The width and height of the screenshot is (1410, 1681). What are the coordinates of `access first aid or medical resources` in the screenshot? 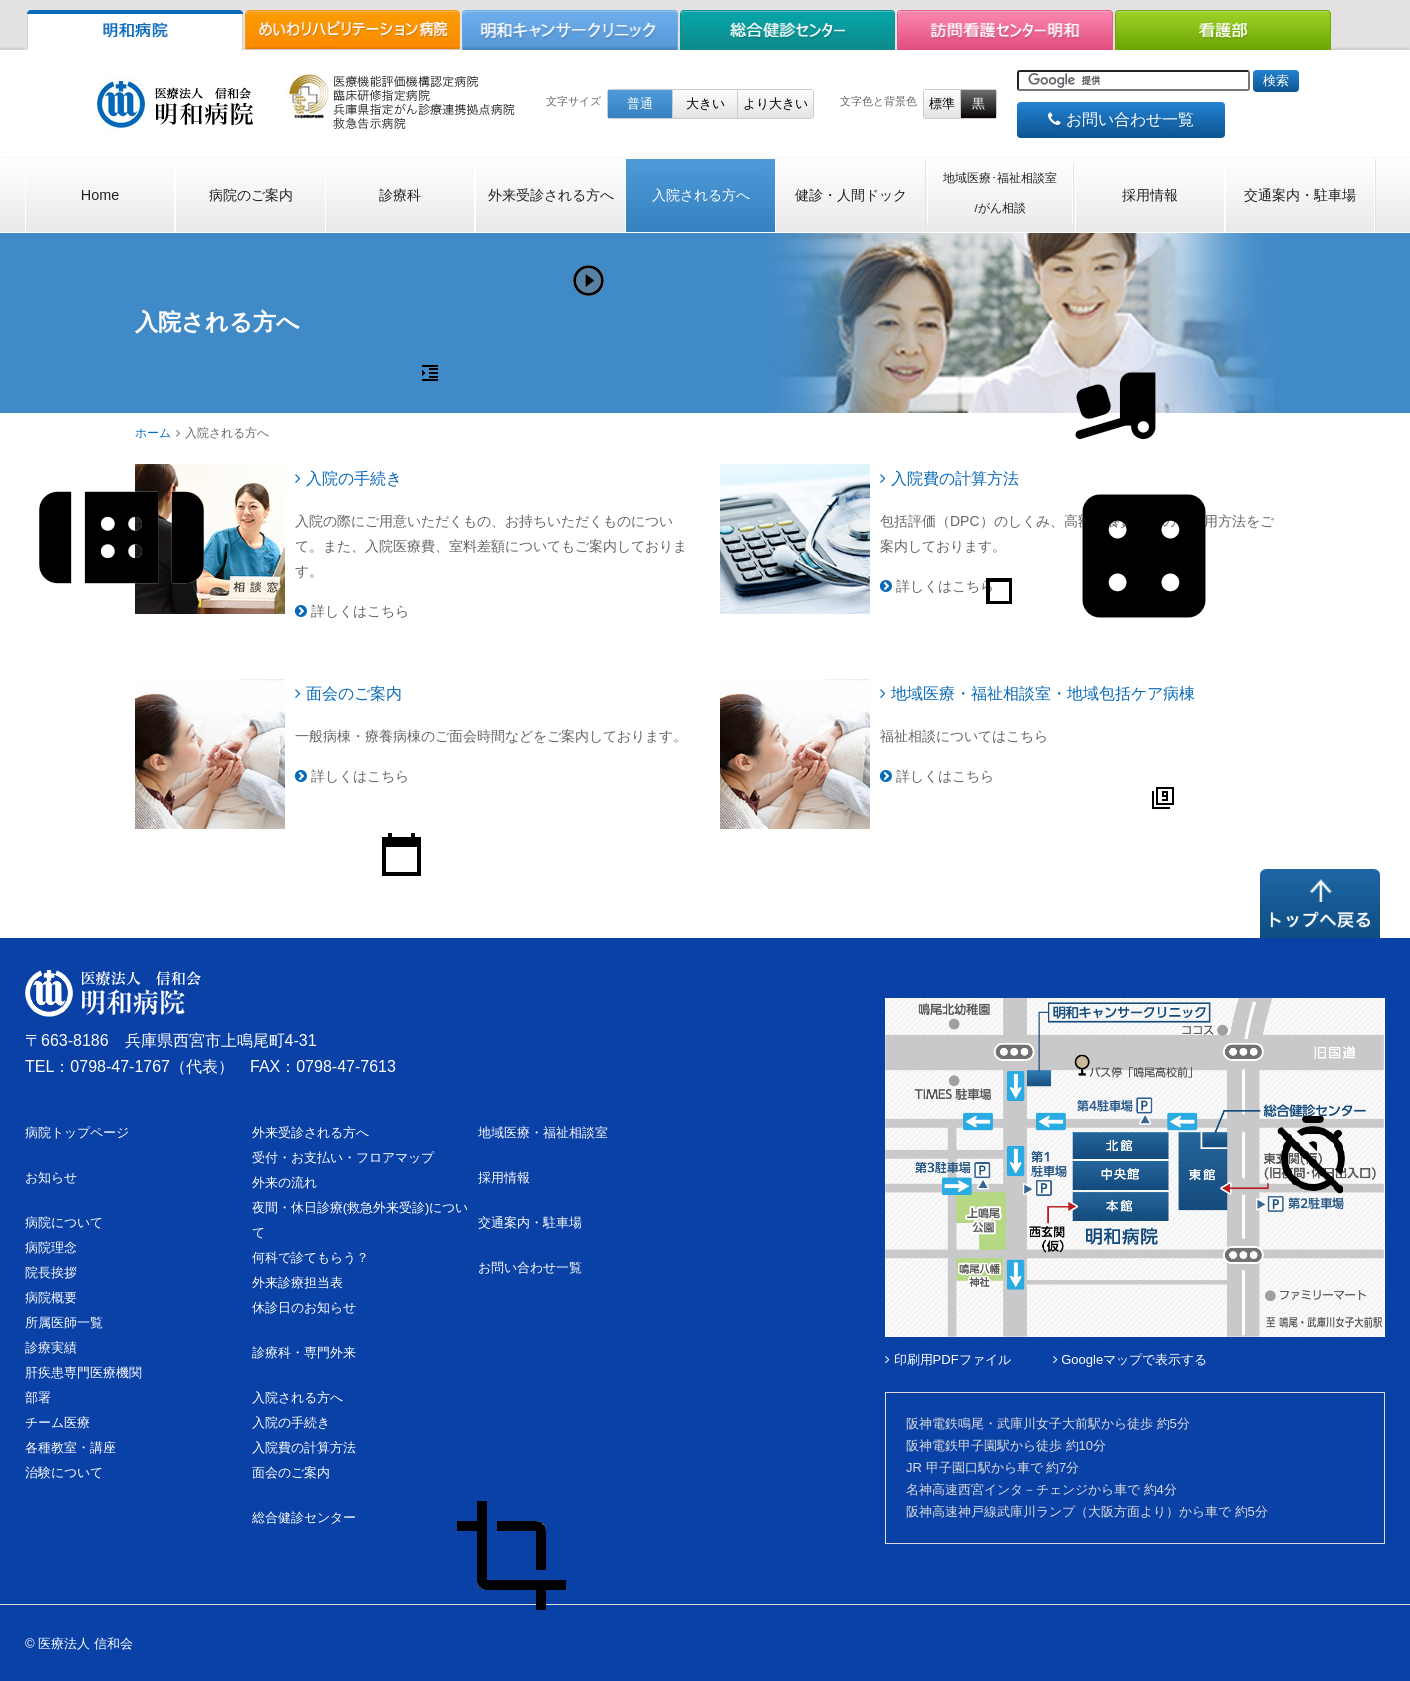 It's located at (121, 537).